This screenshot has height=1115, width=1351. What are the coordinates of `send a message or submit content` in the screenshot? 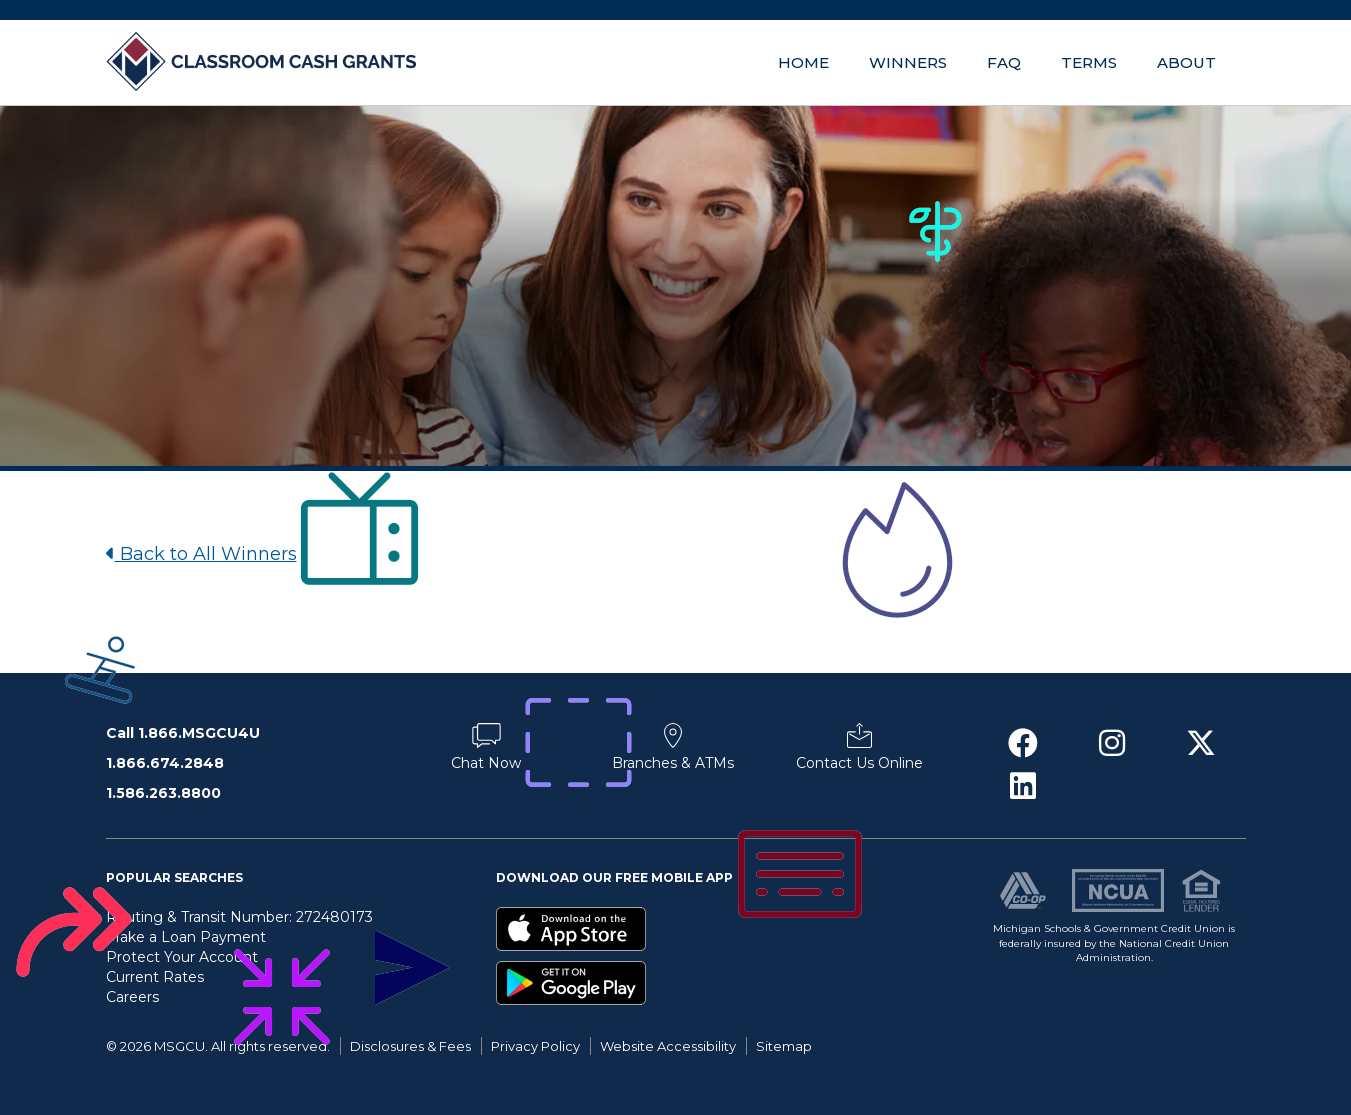 It's located at (412, 967).